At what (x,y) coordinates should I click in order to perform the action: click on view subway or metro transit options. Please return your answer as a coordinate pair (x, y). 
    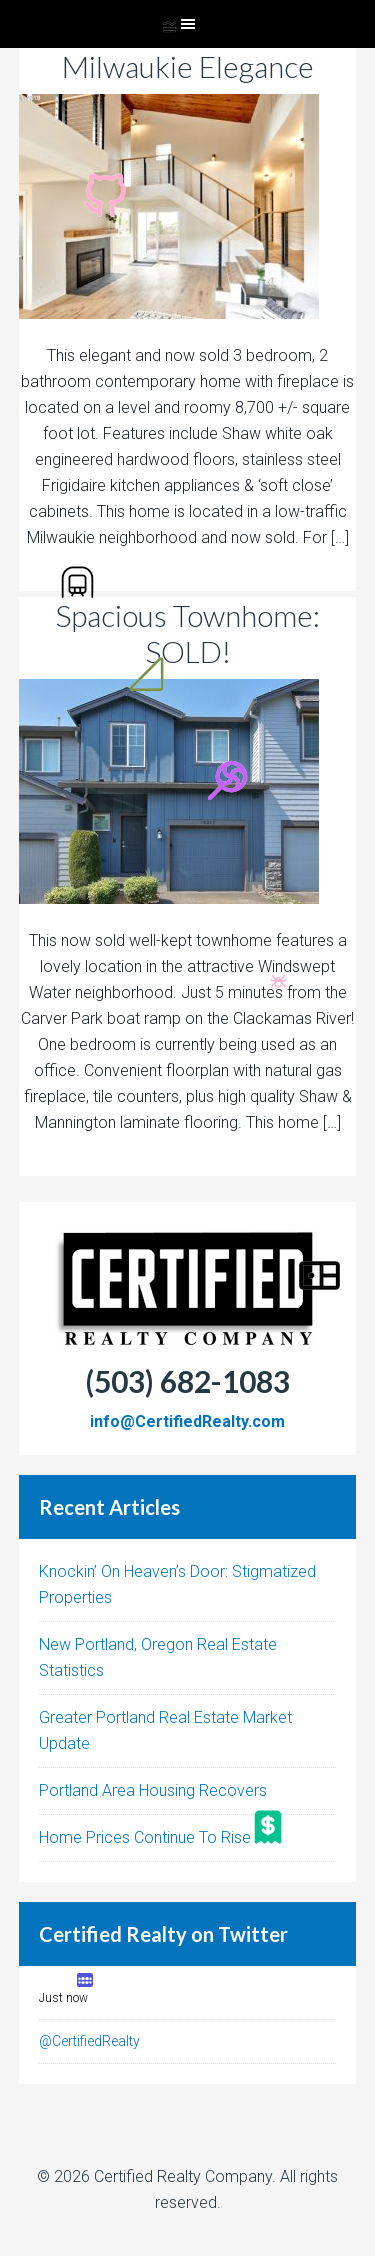
    Looking at the image, I should click on (77, 583).